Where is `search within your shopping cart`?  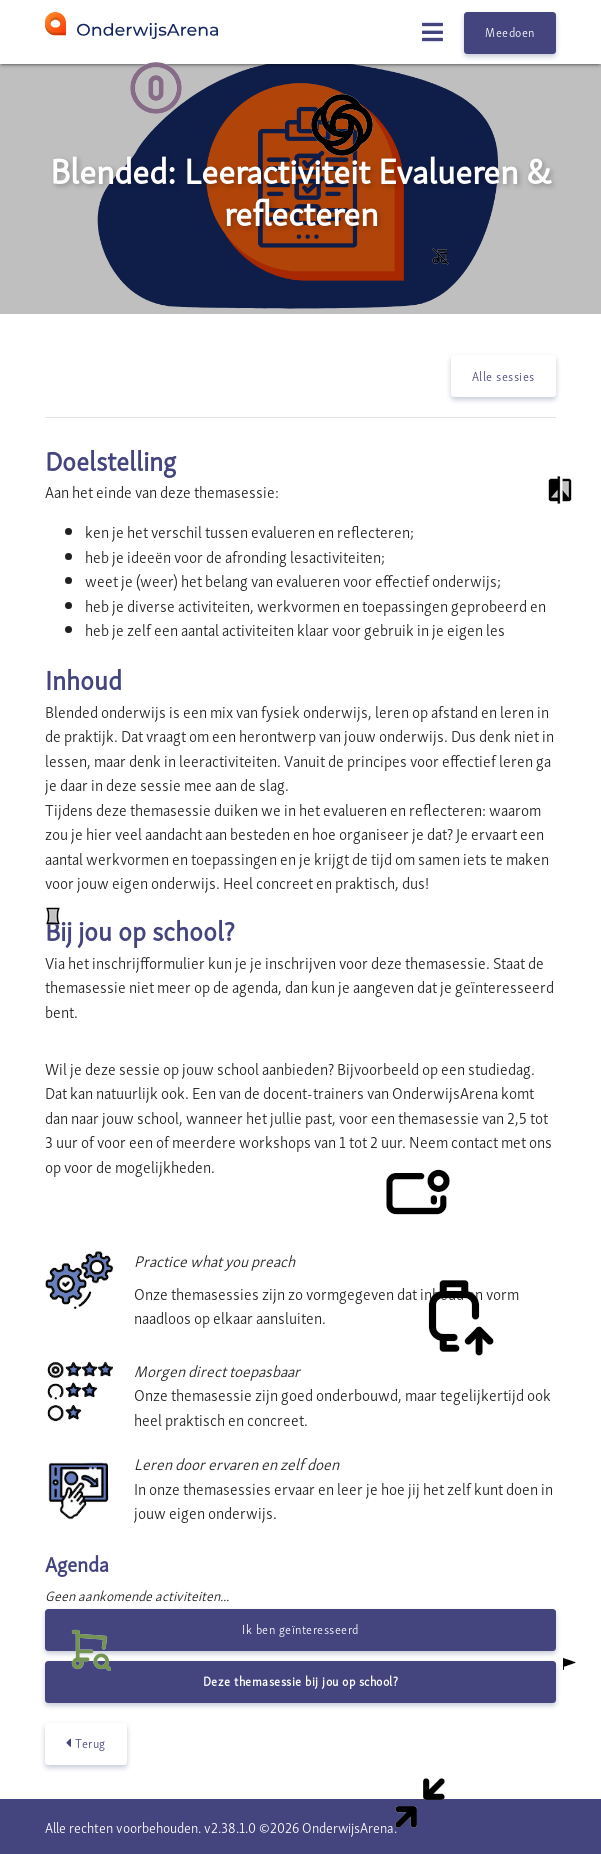 search within your shopping cart is located at coordinates (89, 1649).